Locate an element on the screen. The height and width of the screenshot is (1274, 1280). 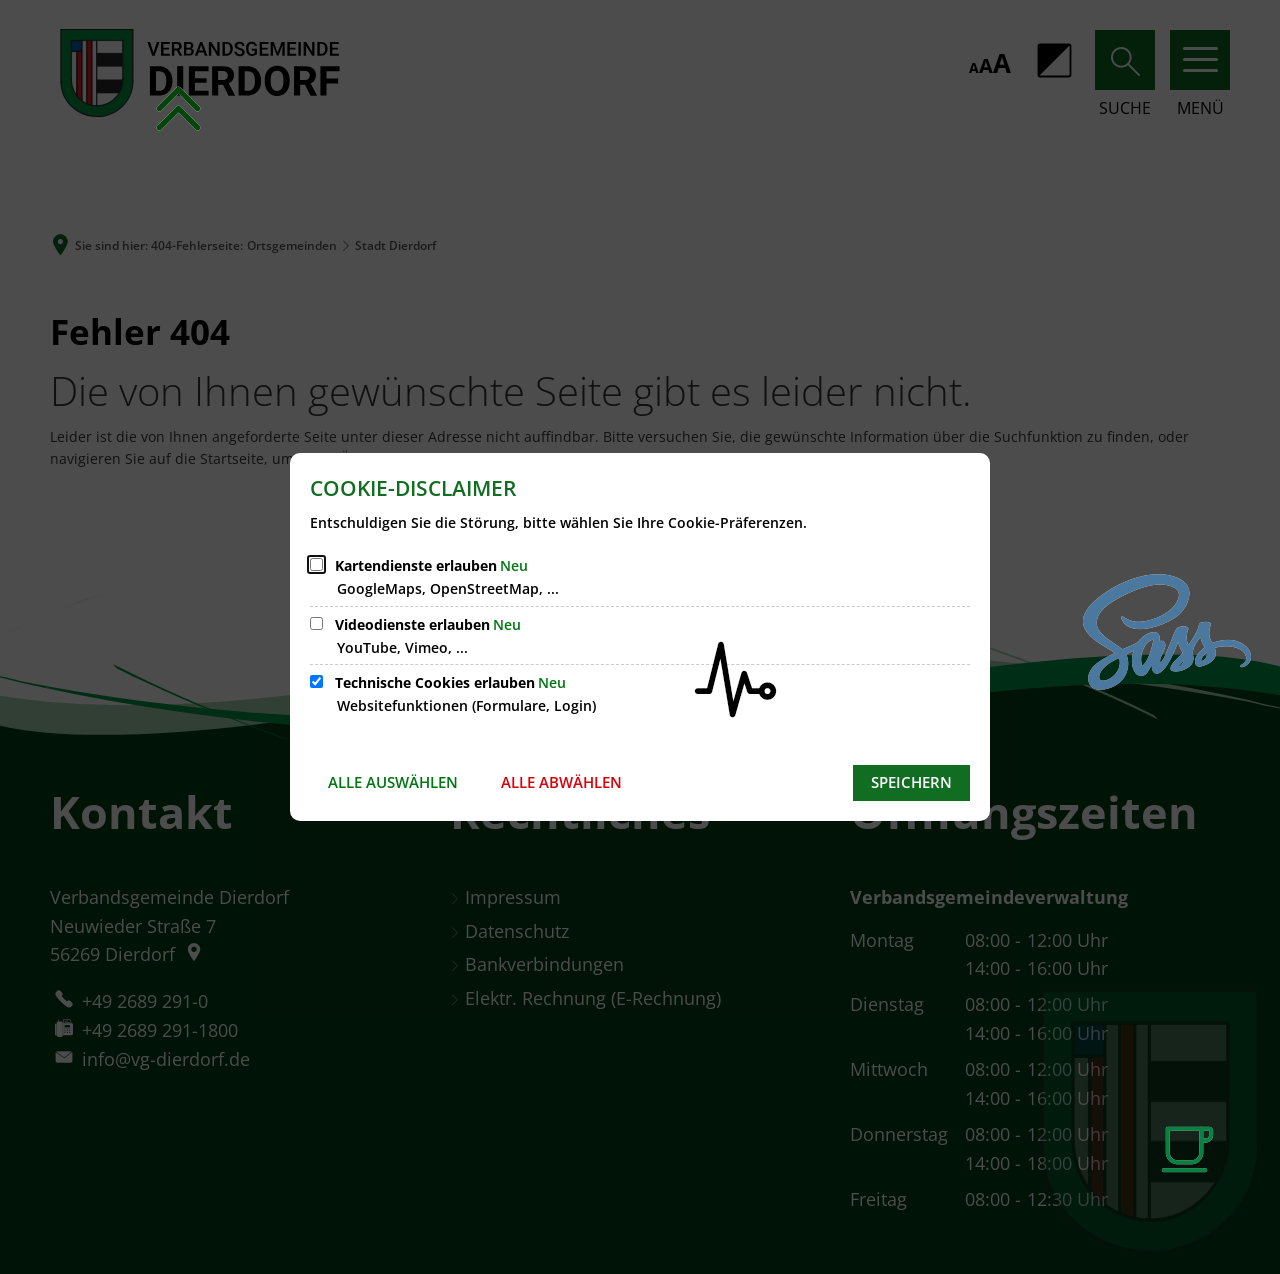
sass stylesheet preprocessor logo is located at coordinates (1167, 632).